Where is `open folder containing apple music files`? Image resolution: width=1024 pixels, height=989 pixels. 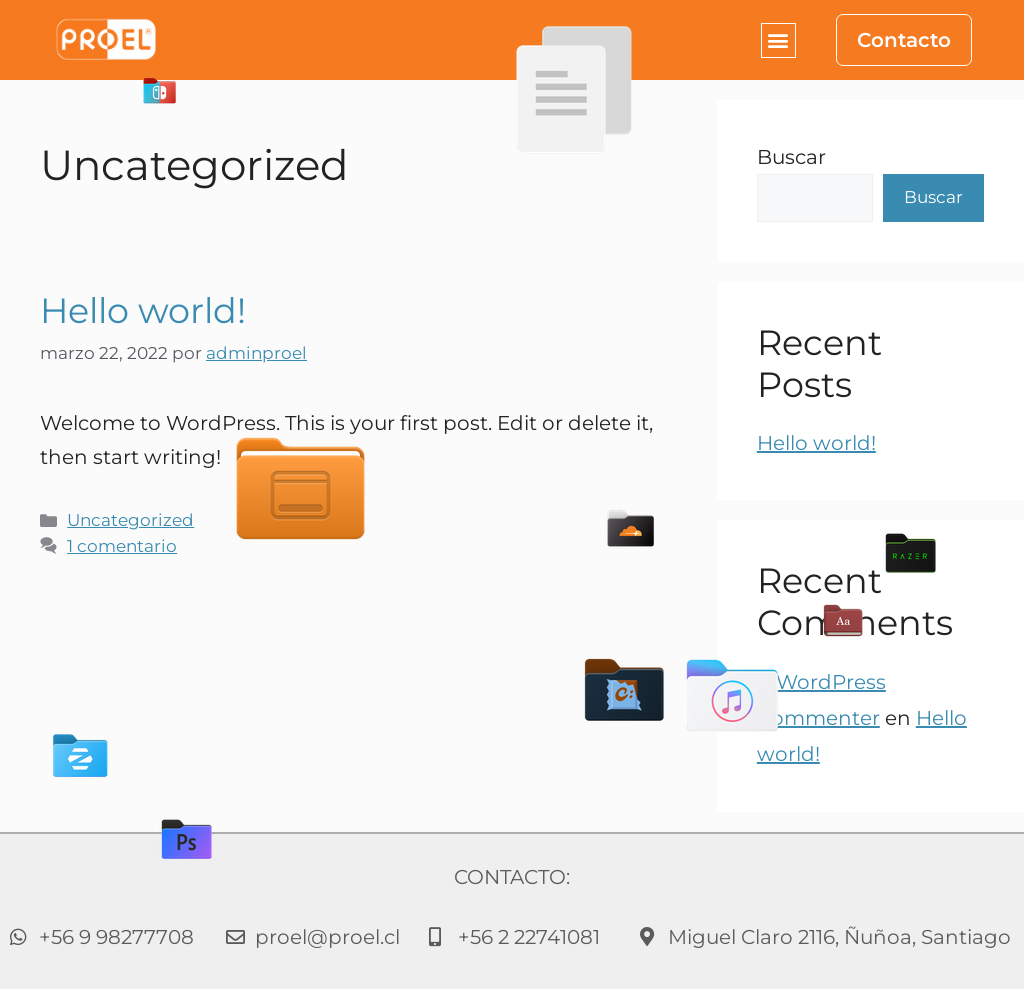
open folder containing apple music files is located at coordinates (732, 698).